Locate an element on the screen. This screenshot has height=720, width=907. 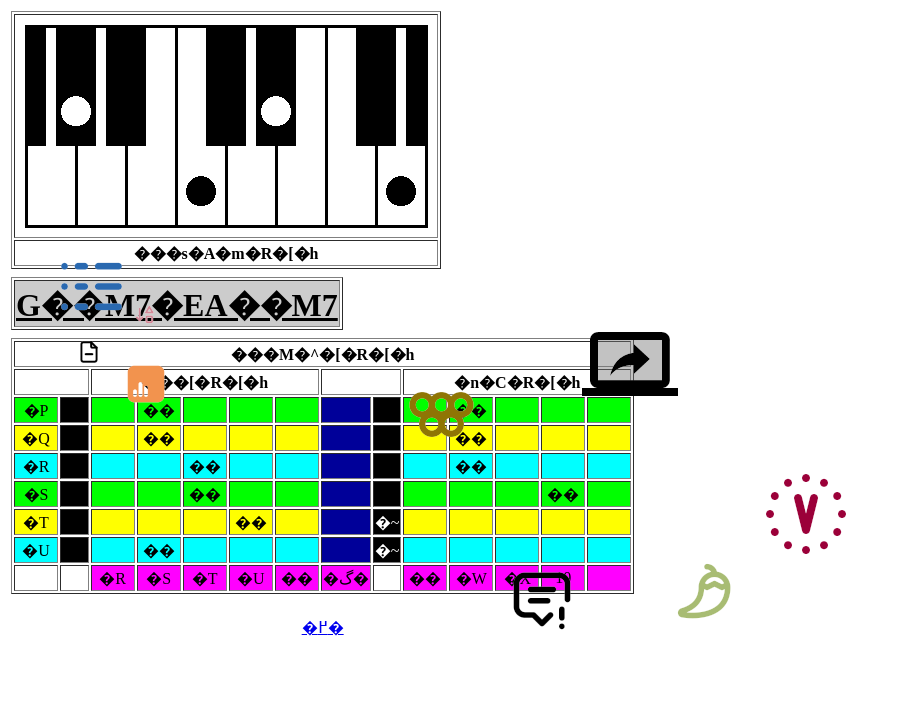
message with urgent or important alert is located at coordinates (542, 598).